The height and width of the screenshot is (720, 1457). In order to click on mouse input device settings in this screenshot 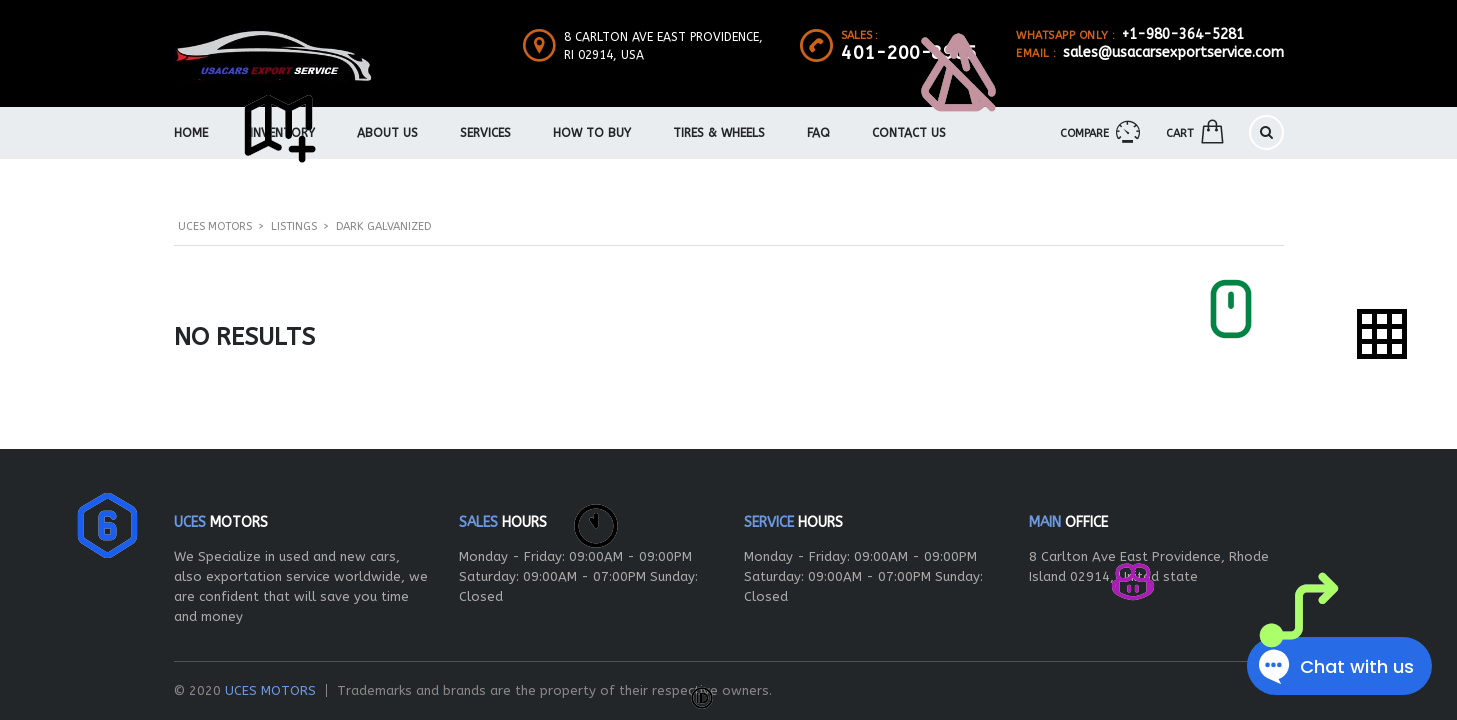, I will do `click(1231, 309)`.